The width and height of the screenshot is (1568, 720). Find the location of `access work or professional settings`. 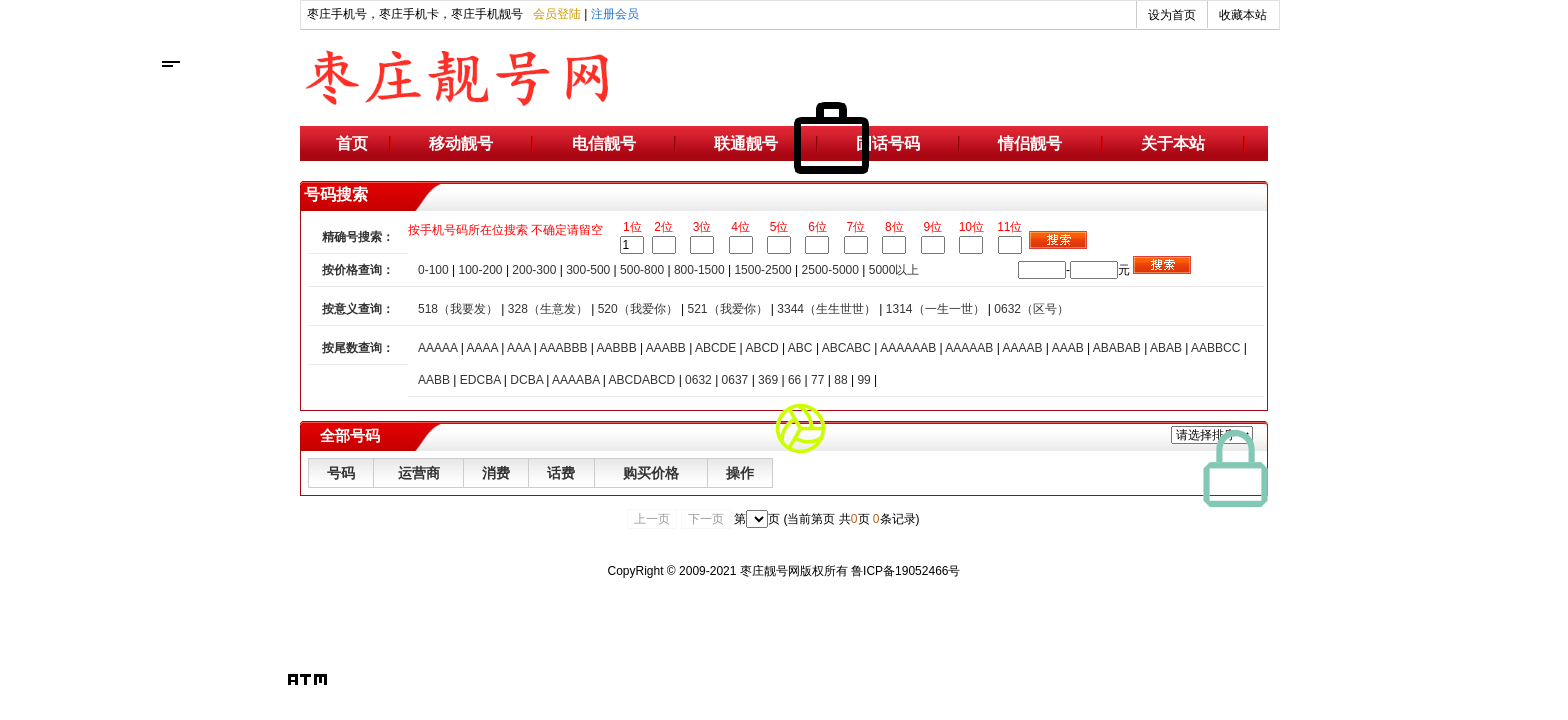

access work or professional settings is located at coordinates (831, 139).